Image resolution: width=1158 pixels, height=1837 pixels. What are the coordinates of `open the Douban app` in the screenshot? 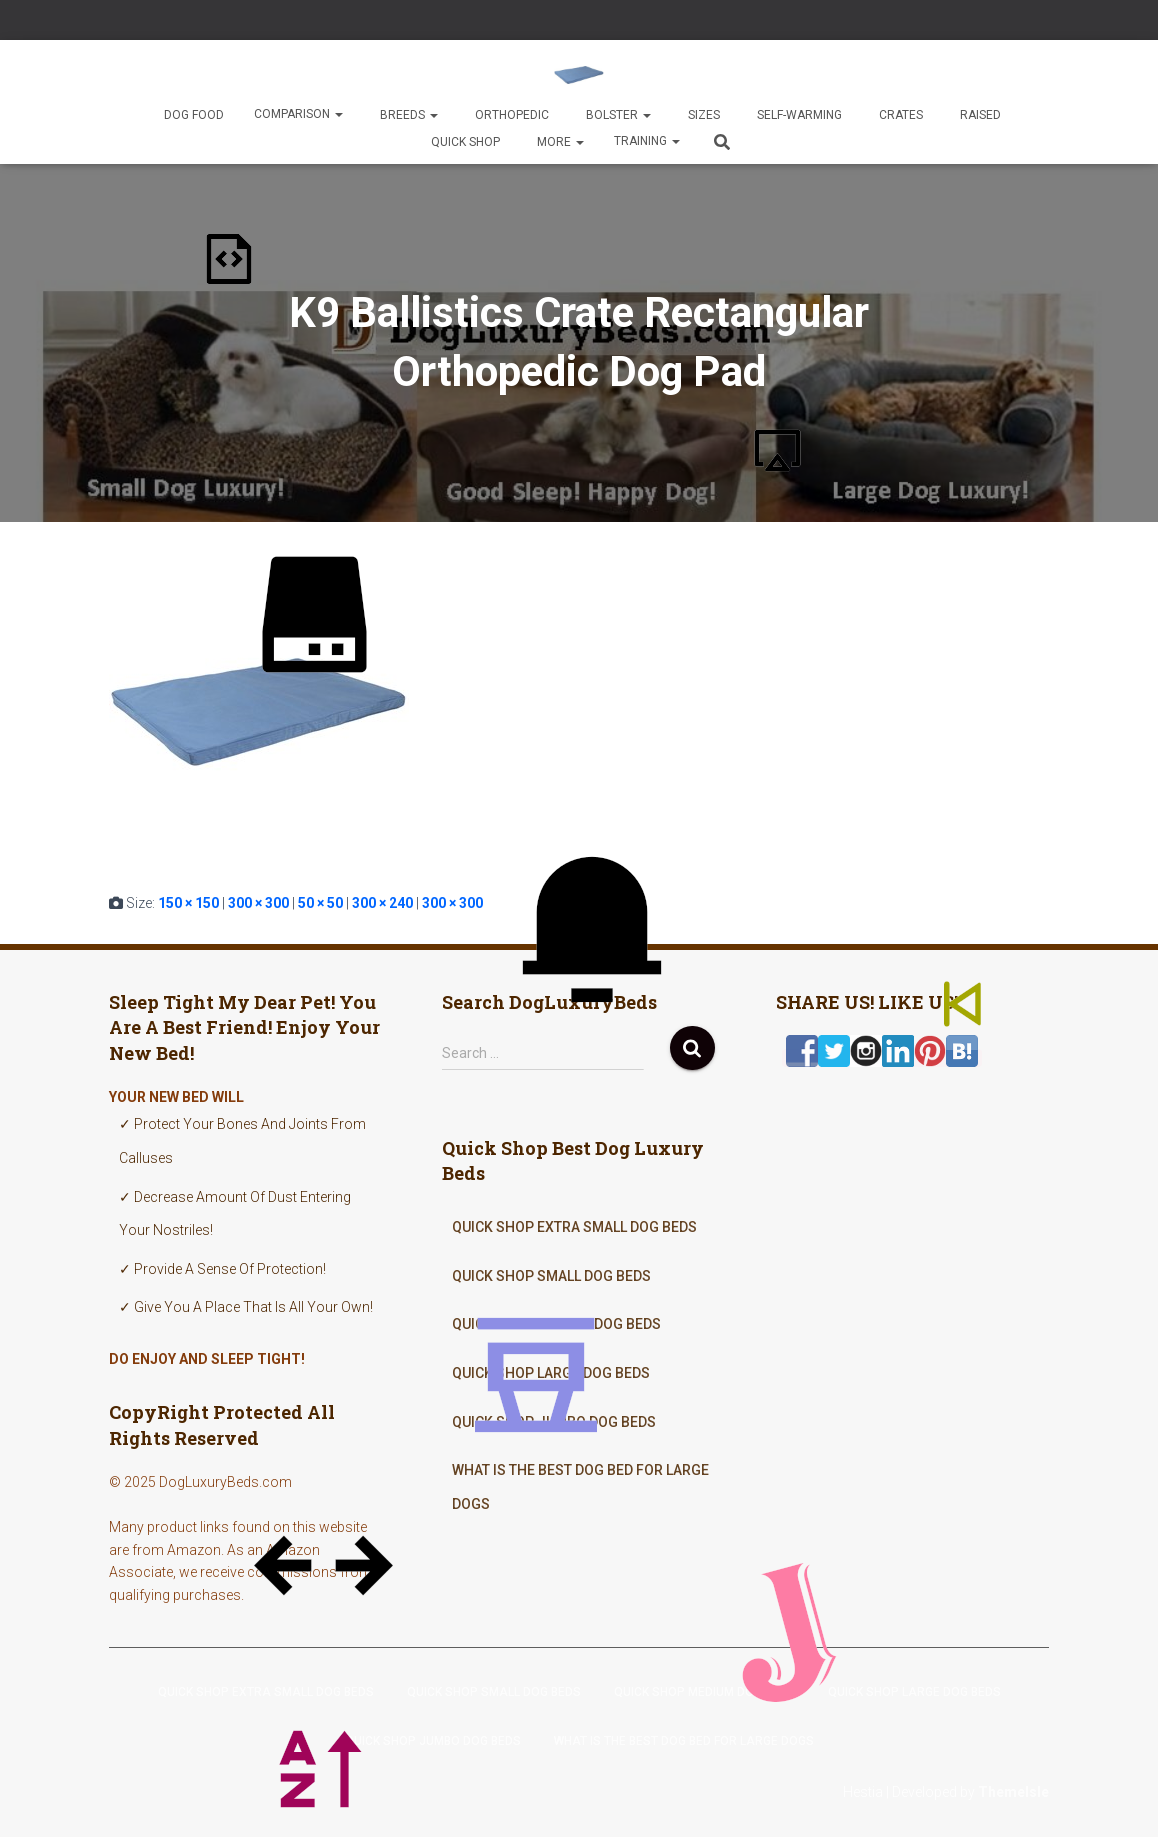 It's located at (536, 1375).